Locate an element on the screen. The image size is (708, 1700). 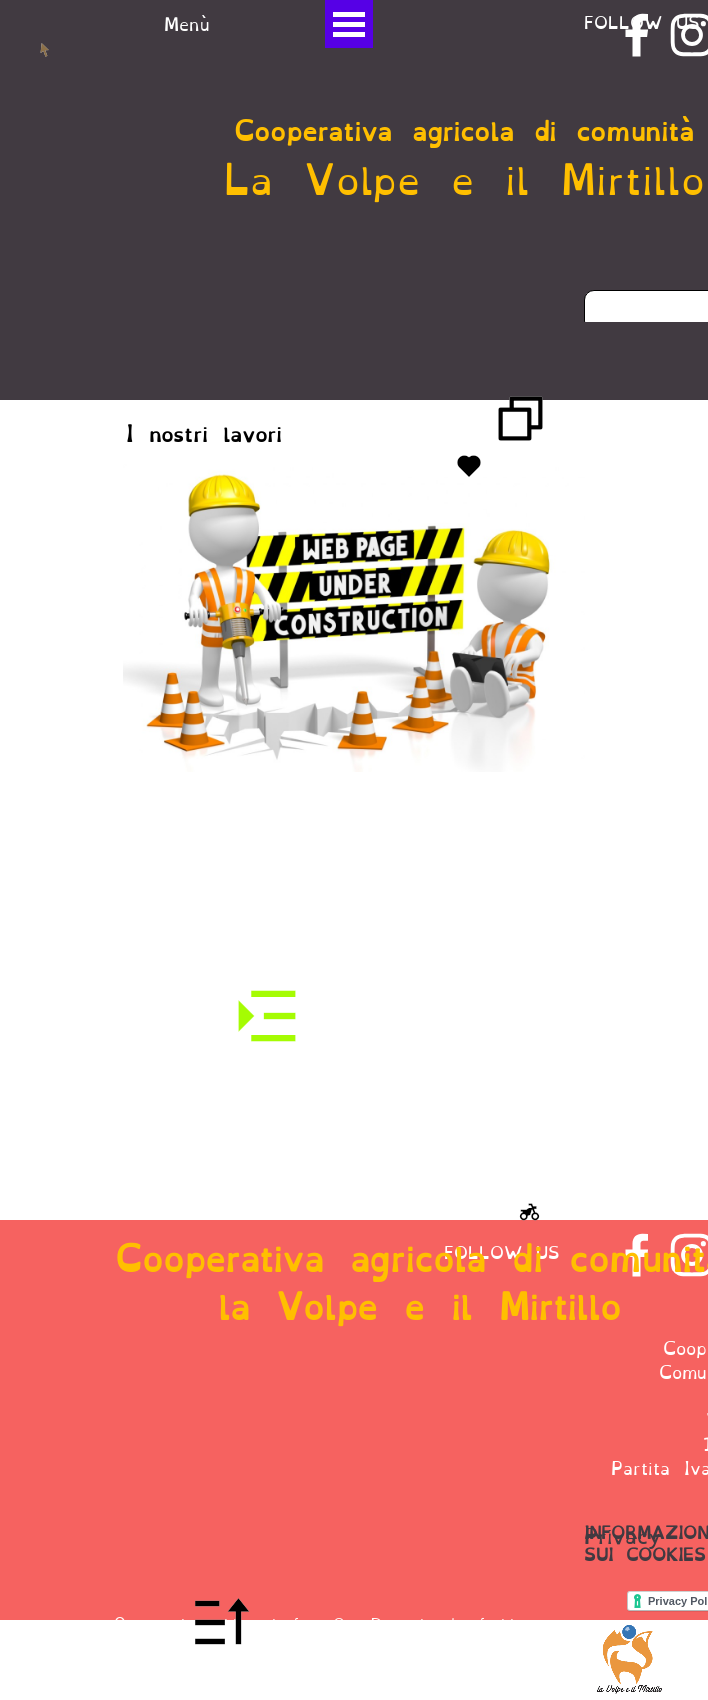
add to favorites is located at coordinates (469, 466).